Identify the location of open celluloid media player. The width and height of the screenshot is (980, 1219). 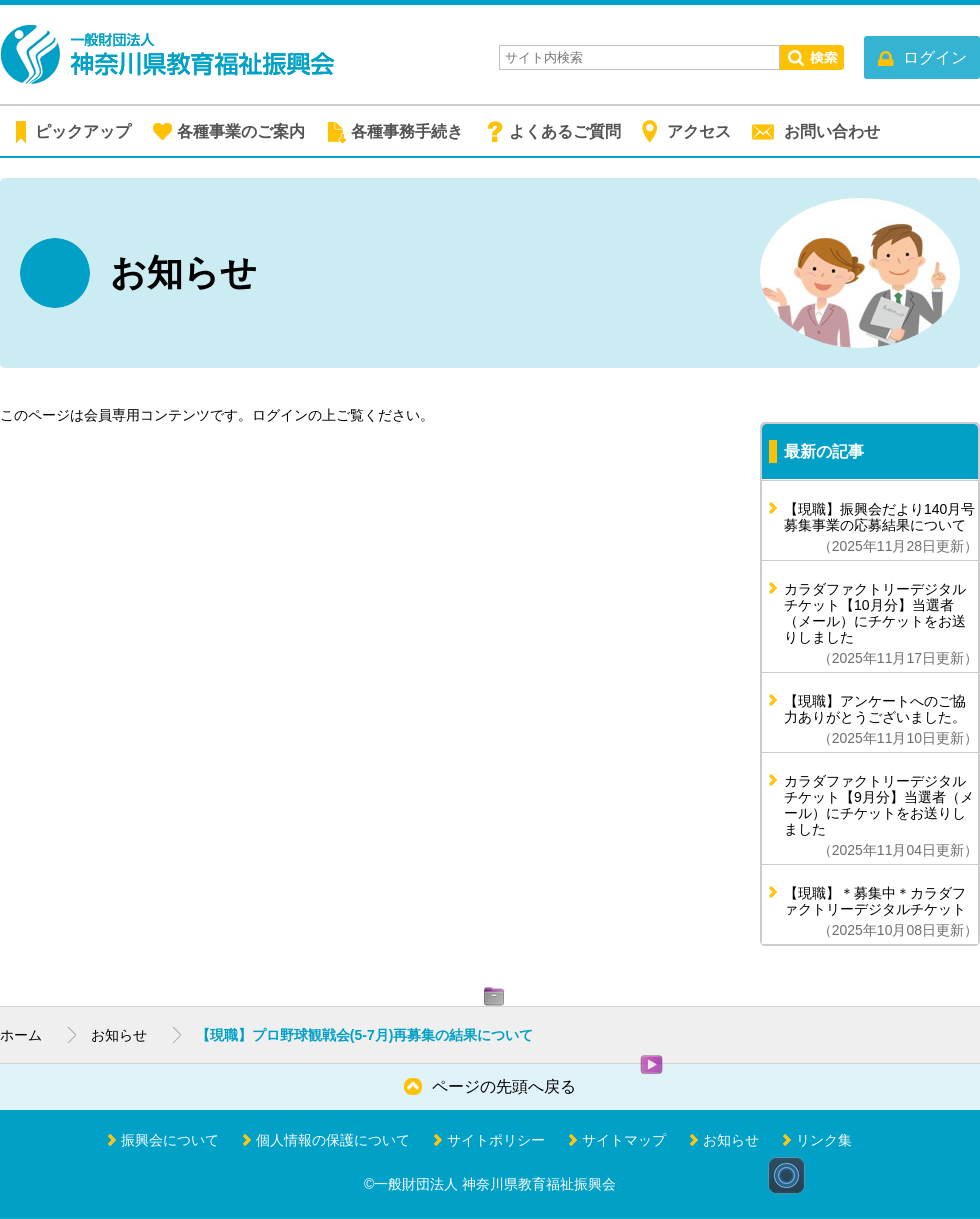
(651, 1064).